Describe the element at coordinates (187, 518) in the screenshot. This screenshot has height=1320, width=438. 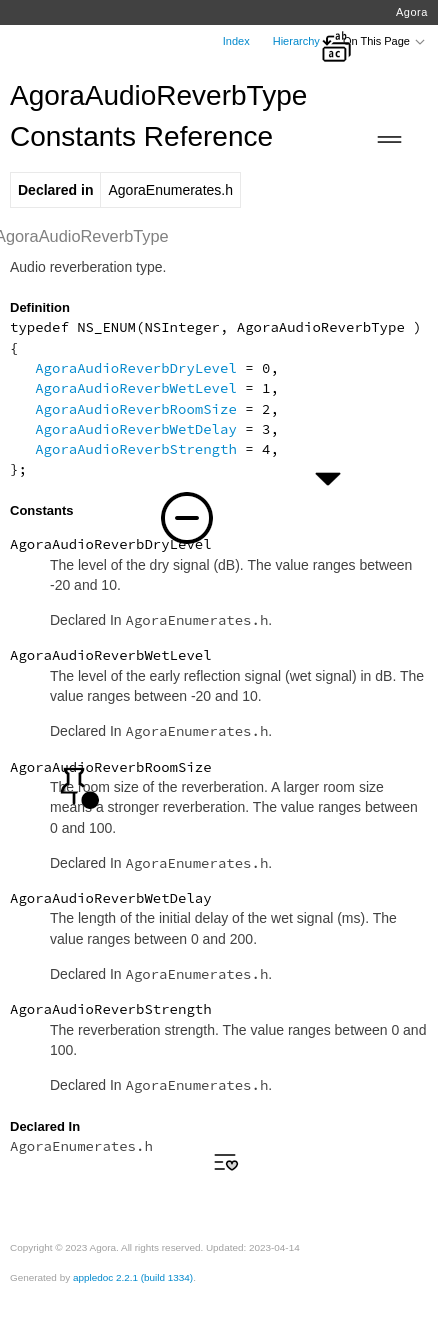
I see `remove an item from a list or cart` at that location.